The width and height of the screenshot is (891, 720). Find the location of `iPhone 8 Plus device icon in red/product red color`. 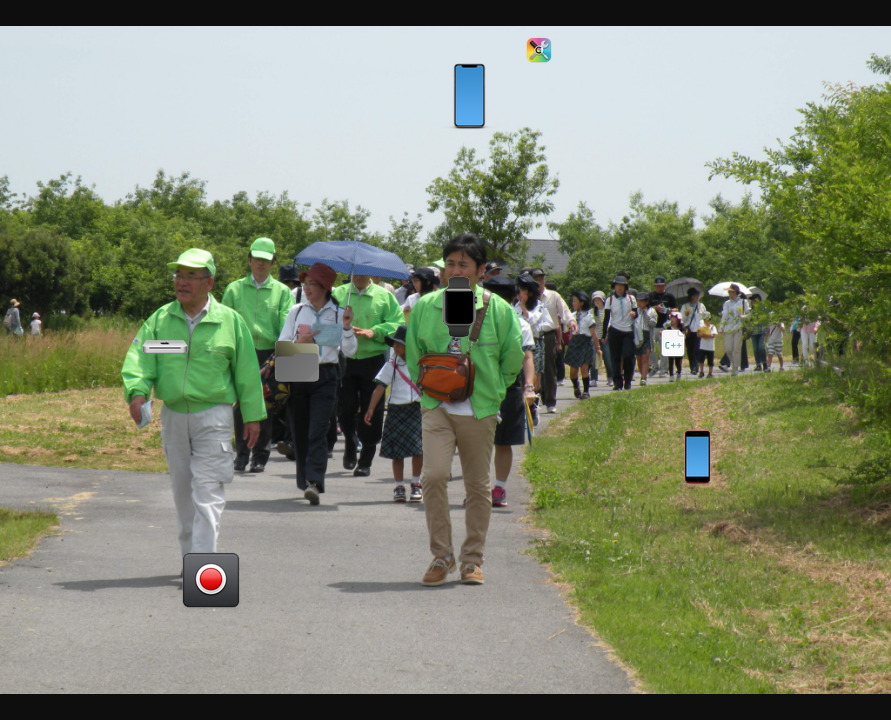

iPhone 8 Plus device icon in red/product red color is located at coordinates (697, 457).